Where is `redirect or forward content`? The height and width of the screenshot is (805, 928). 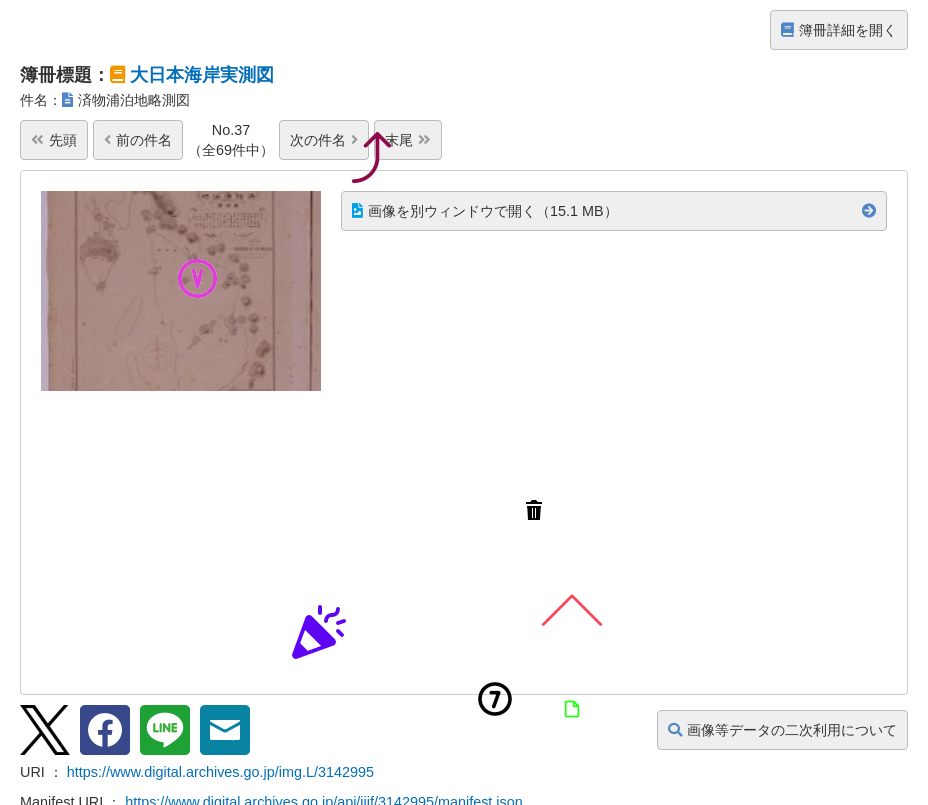
redirect or forward content is located at coordinates (371, 157).